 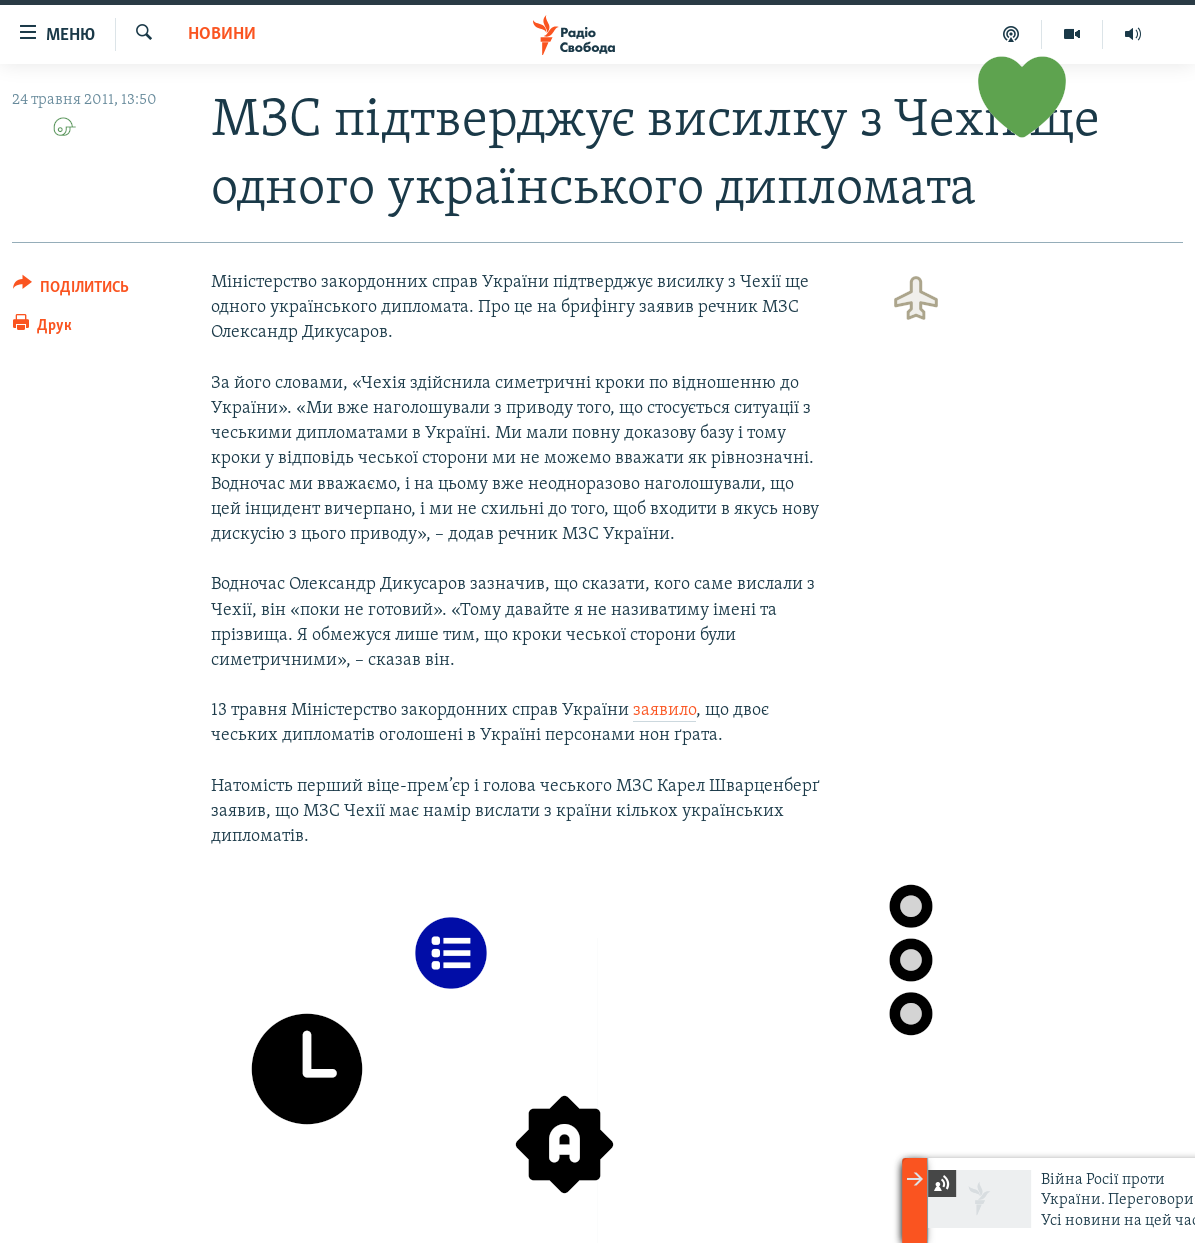 I want to click on view time or clock settings, so click(x=307, y=1069).